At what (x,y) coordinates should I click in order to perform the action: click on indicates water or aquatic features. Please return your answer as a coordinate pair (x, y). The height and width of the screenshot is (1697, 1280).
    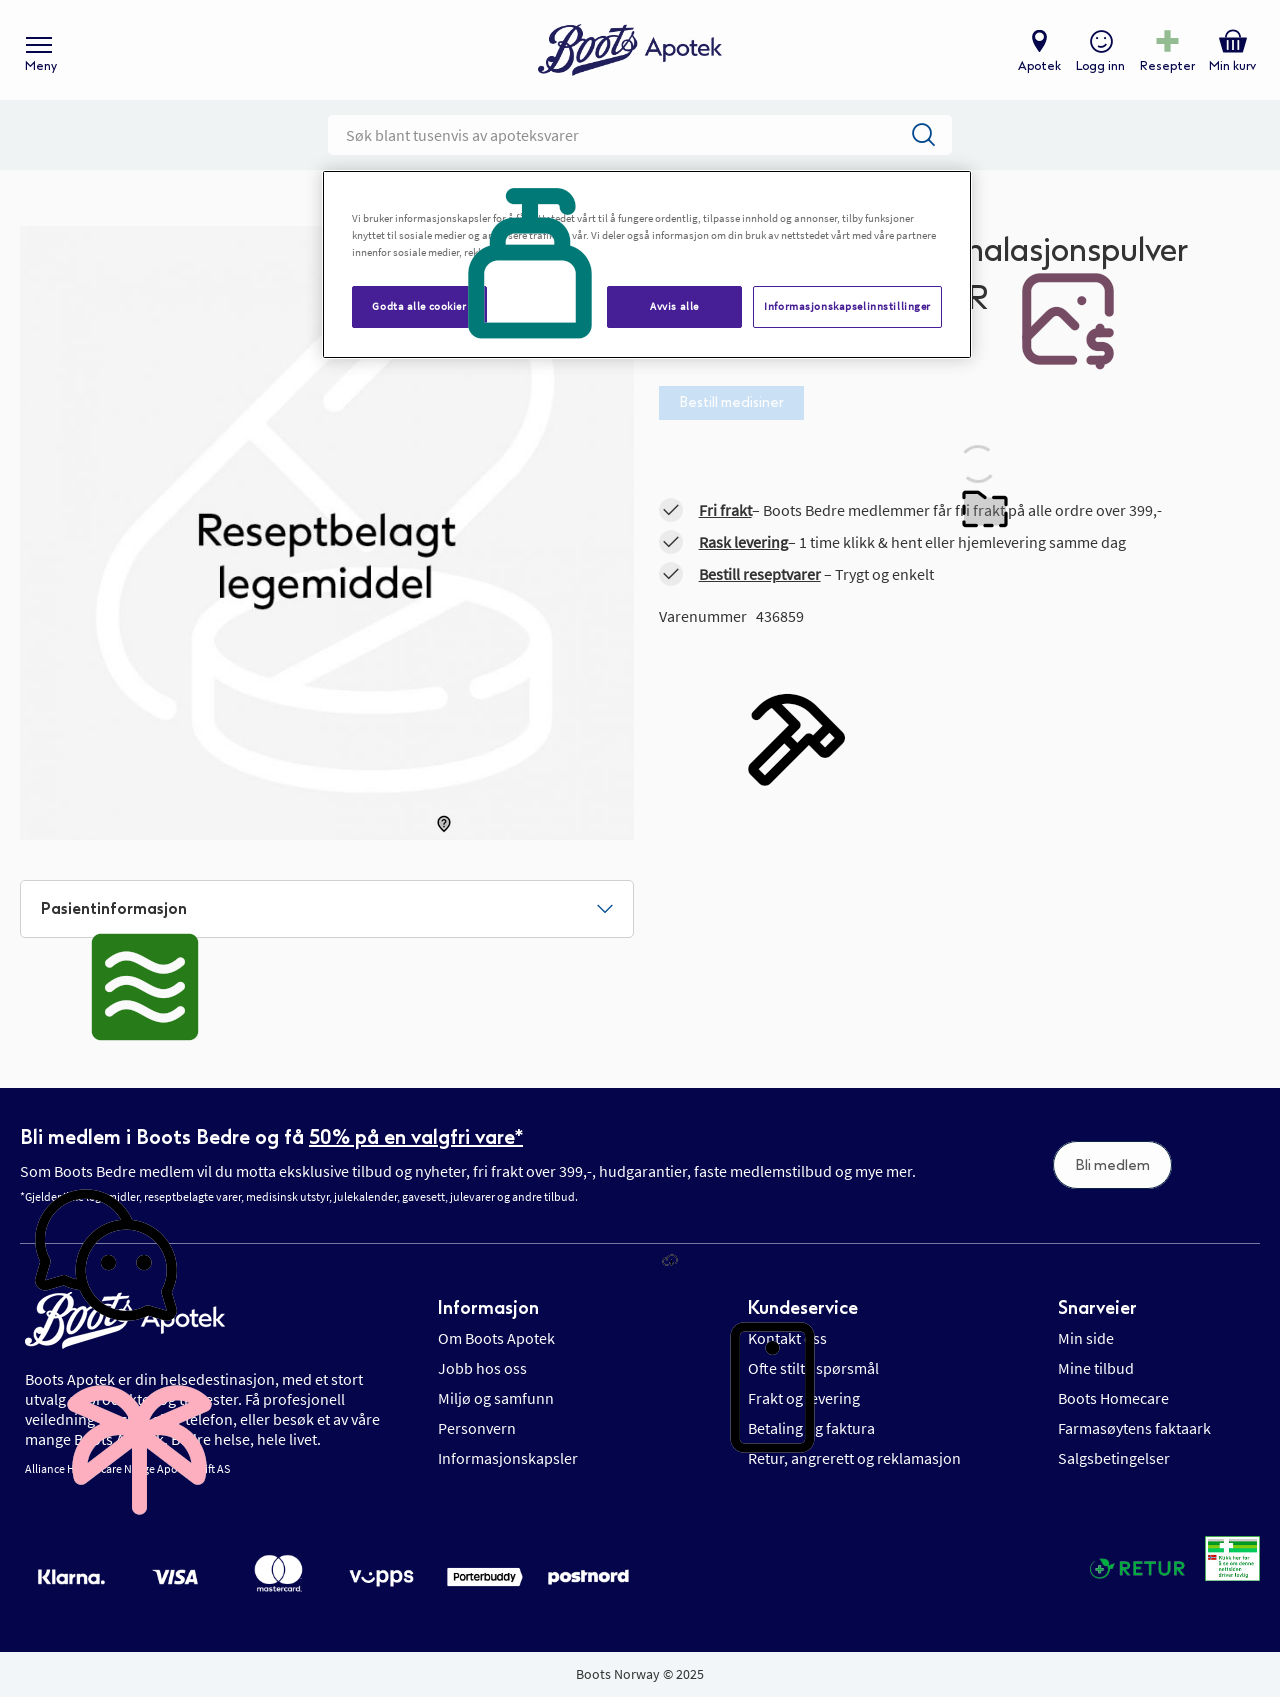
    Looking at the image, I should click on (145, 987).